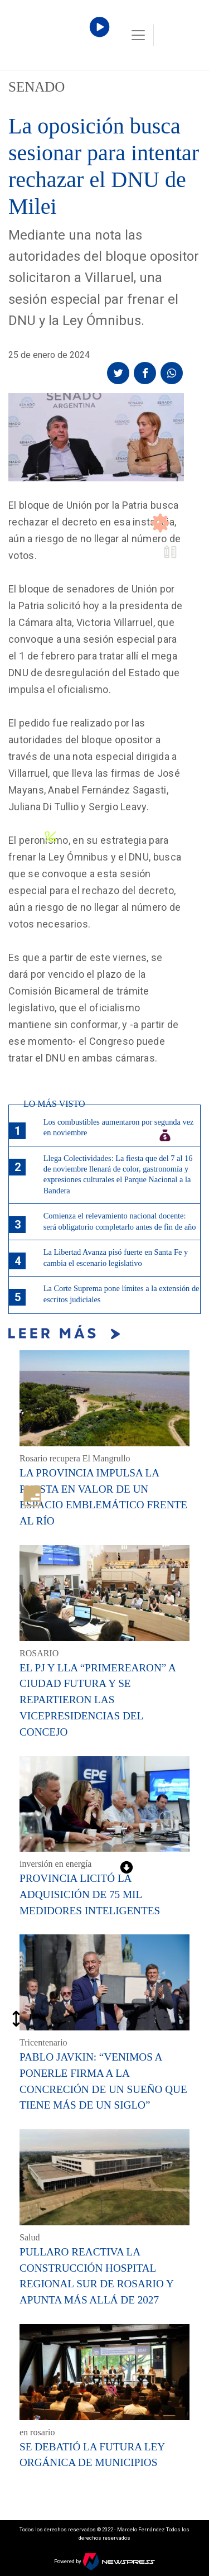 The height and width of the screenshot is (2576, 209). I want to click on view your earnings or balance, so click(165, 1135).